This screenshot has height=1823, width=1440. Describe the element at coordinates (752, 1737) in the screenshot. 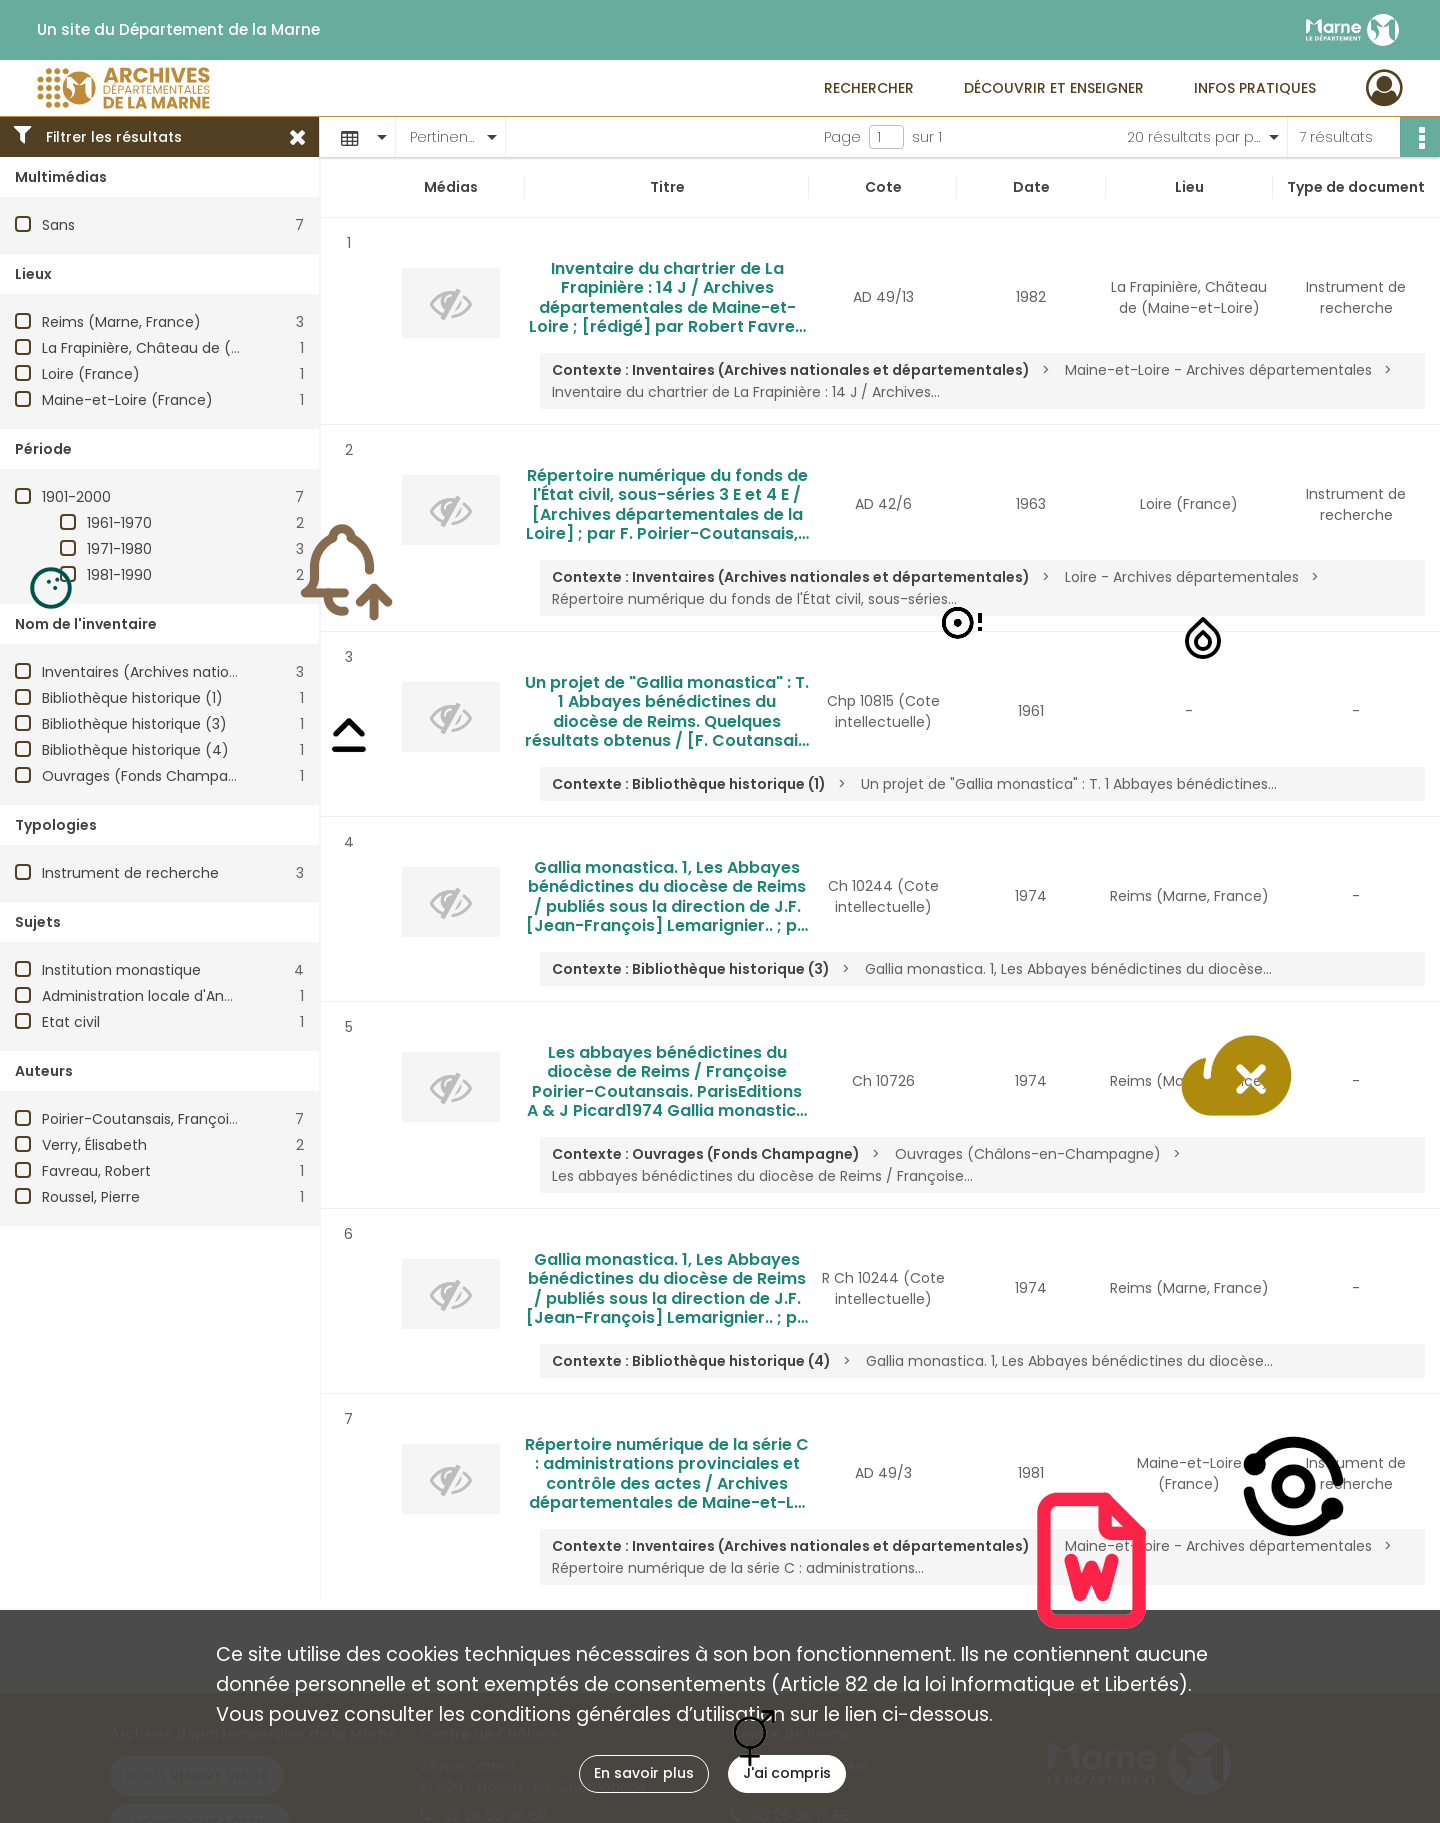

I see `indicates intersex gender identity option` at that location.